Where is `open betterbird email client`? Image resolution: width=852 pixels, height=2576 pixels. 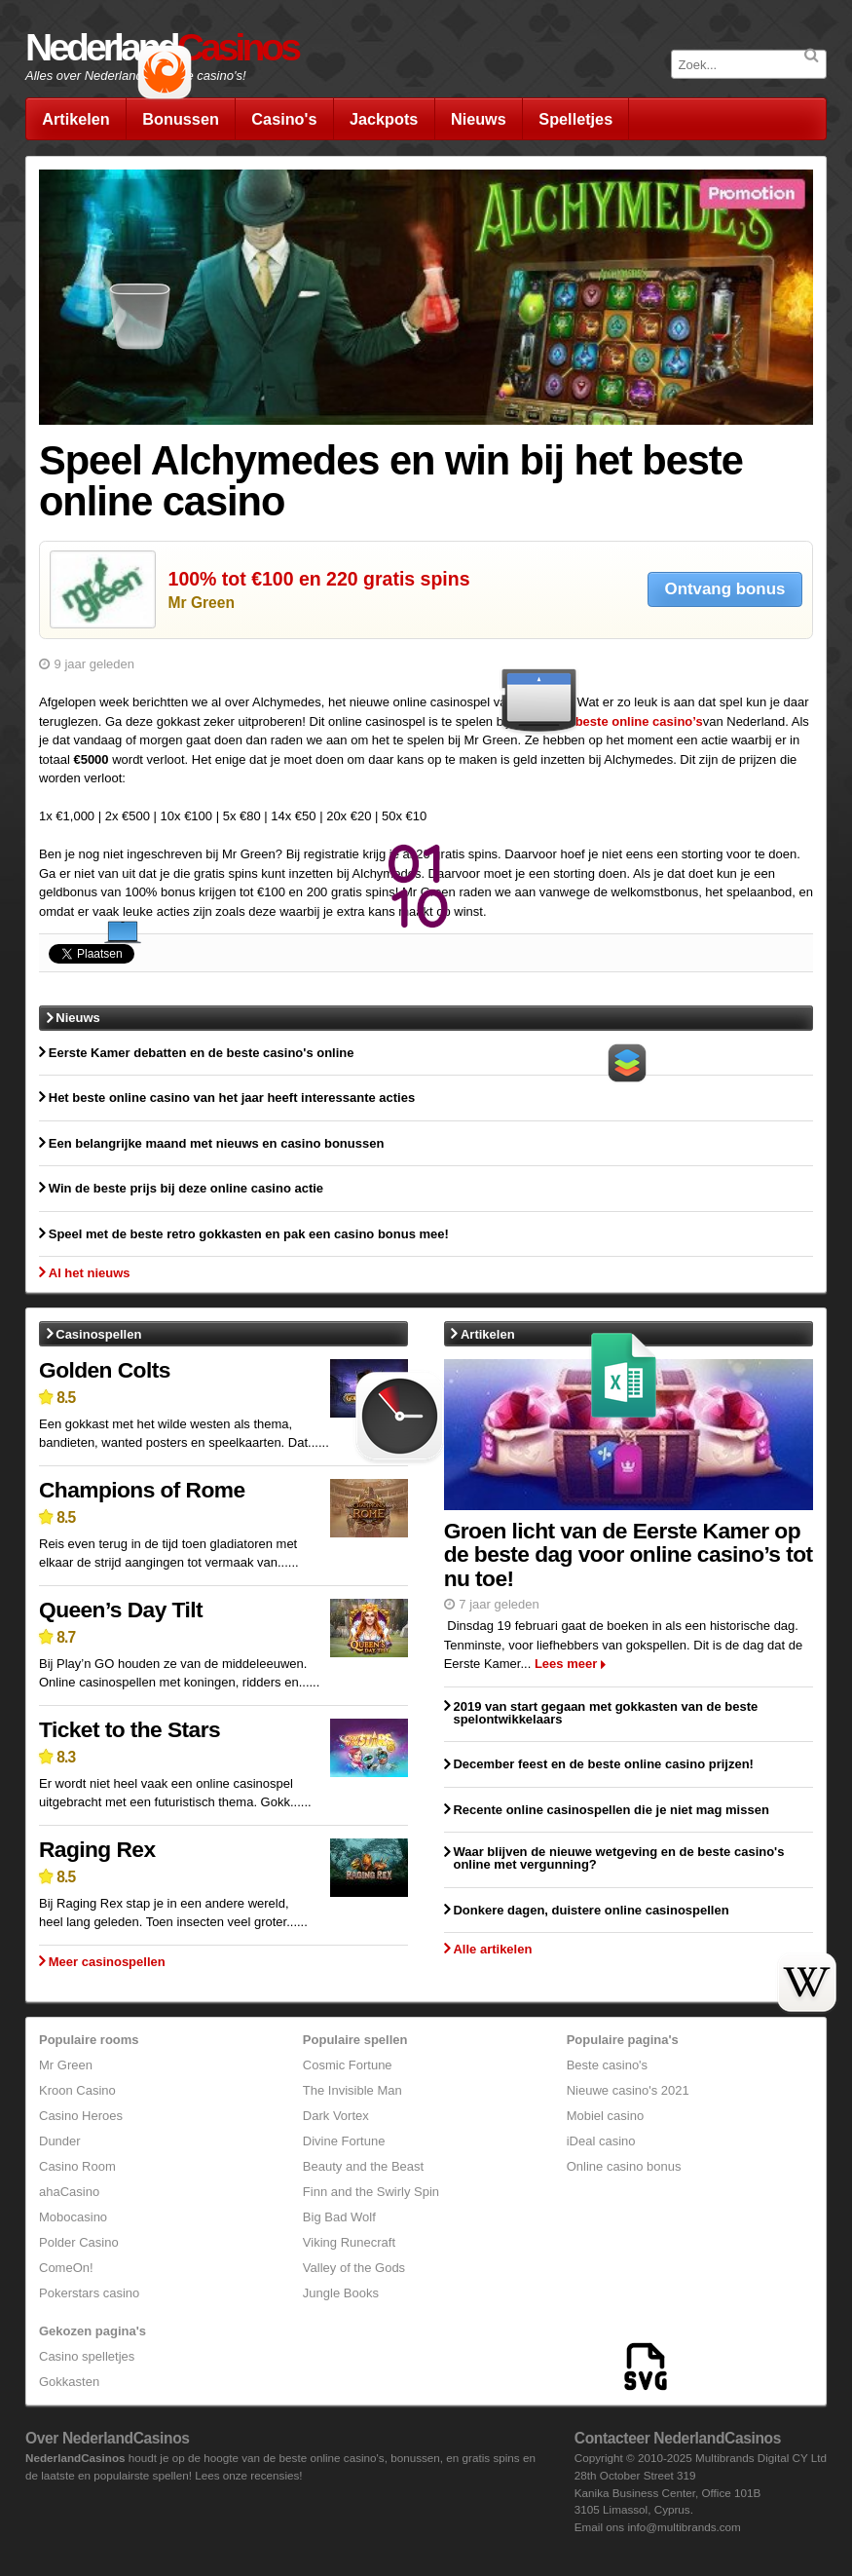 open betterbird email client is located at coordinates (165, 72).